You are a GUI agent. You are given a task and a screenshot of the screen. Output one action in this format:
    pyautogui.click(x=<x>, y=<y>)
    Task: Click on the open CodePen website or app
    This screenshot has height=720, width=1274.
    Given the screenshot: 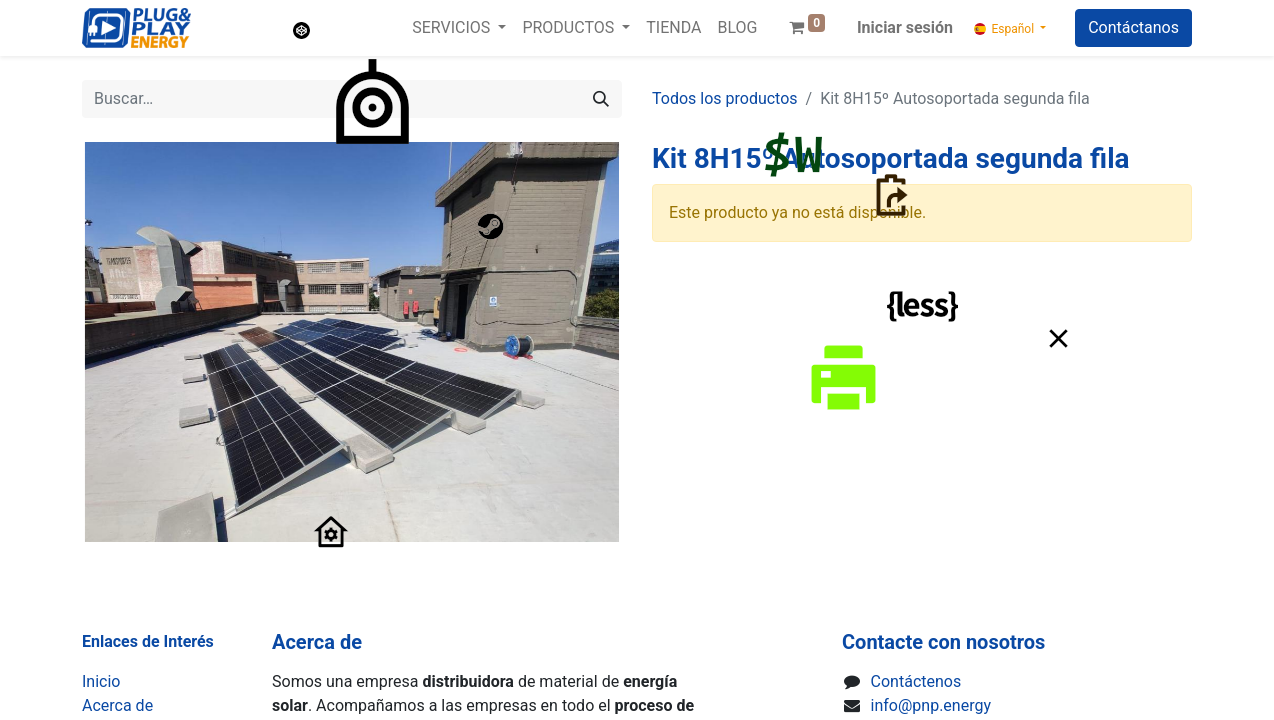 What is the action you would take?
    pyautogui.click(x=301, y=30)
    